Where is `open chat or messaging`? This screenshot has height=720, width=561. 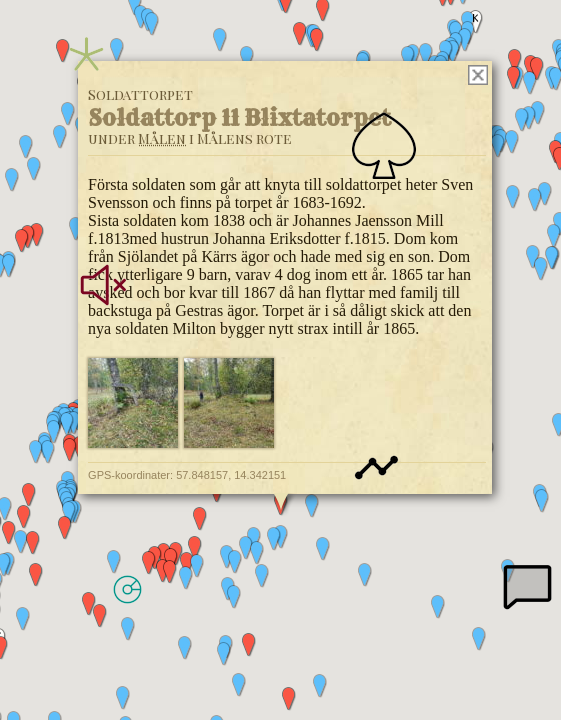
open chat or messaging is located at coordinates (527, 583).